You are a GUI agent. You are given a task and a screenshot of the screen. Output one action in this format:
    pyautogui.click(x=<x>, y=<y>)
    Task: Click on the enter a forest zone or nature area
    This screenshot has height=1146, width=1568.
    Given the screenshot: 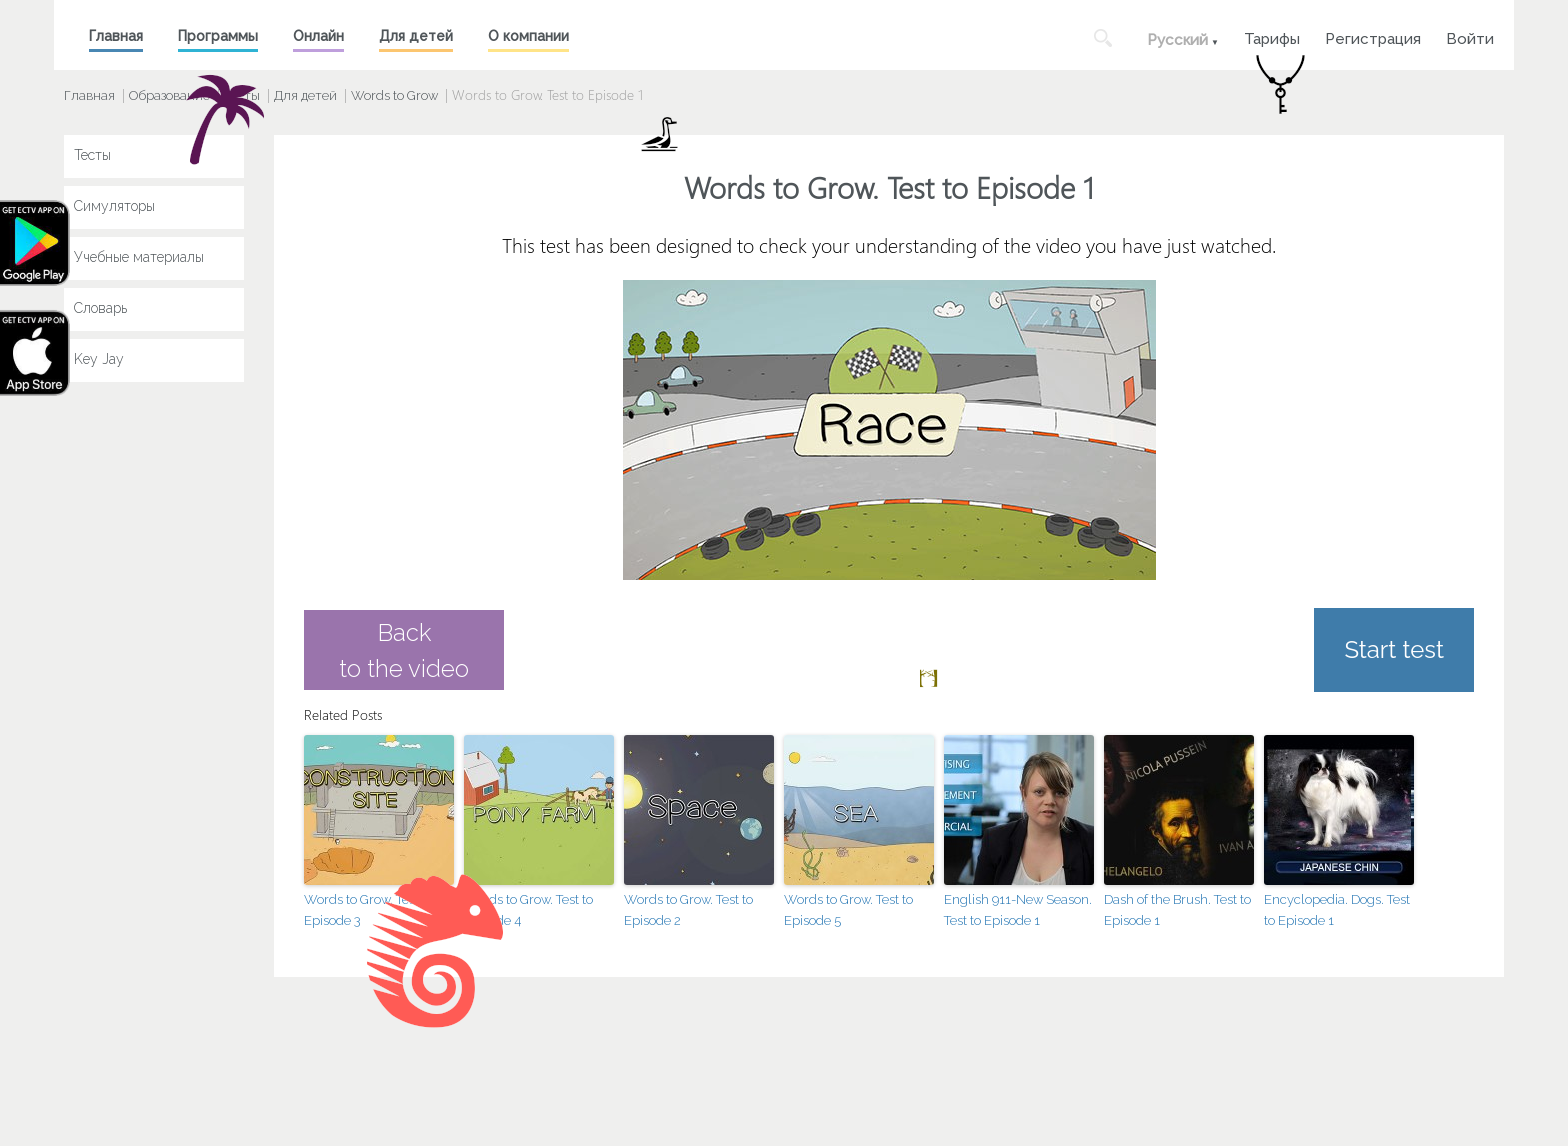 What is the action you would take?
    pyautogui.click(x=928, y=678)
    